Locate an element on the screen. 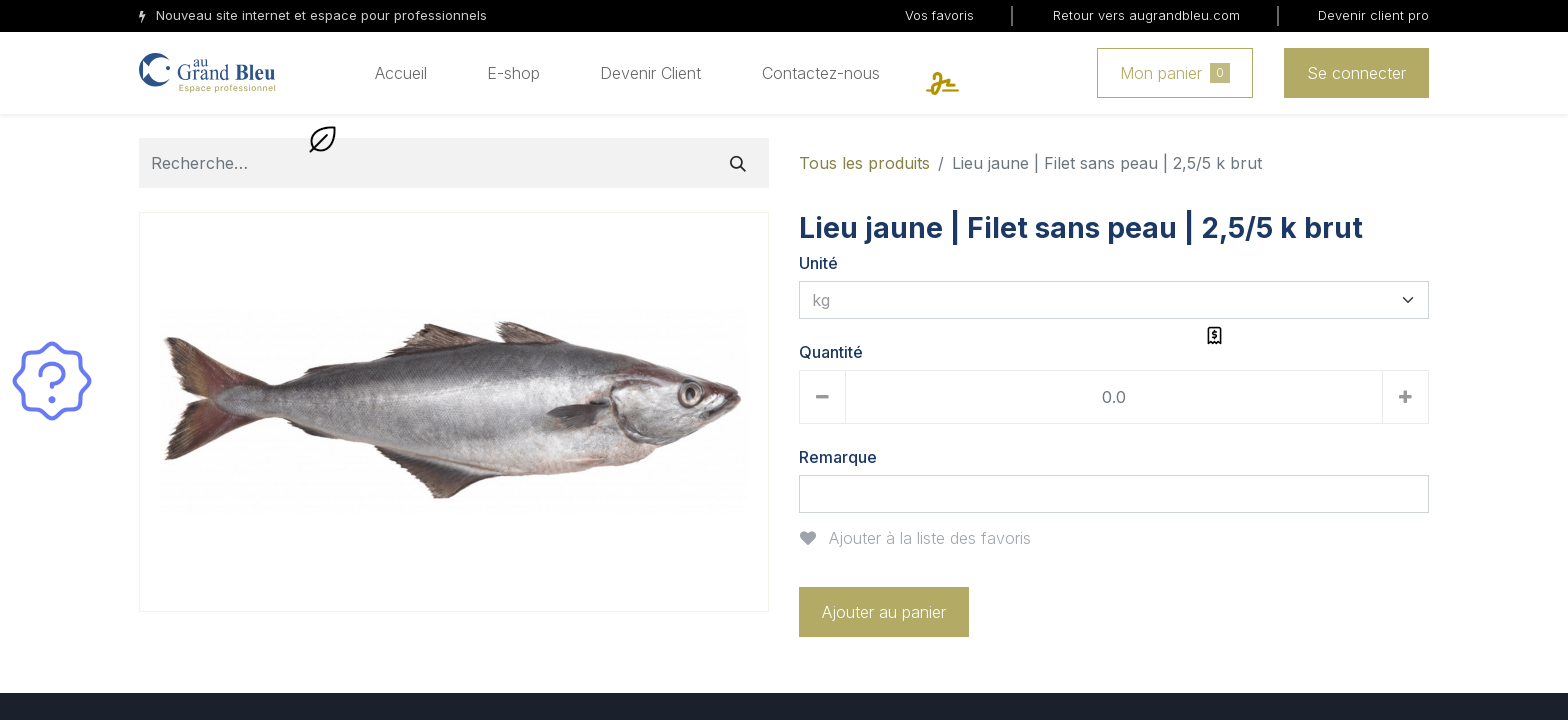 Image resolution: width=1568 pixels, height=720 pixels. view purchase receipt or transaction details is located at coordinates (1214, 335).